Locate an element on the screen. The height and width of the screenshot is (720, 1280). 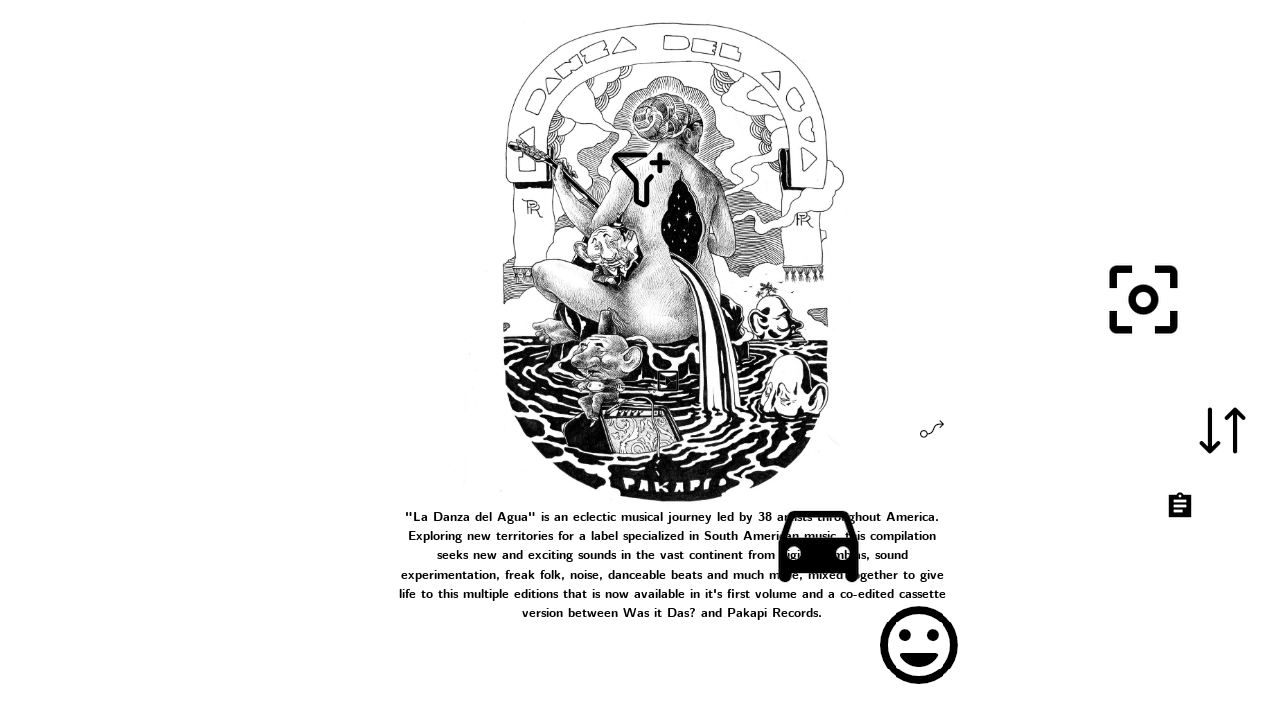
indicates a workflow or process flow direction is located at coordinates (932, 429).